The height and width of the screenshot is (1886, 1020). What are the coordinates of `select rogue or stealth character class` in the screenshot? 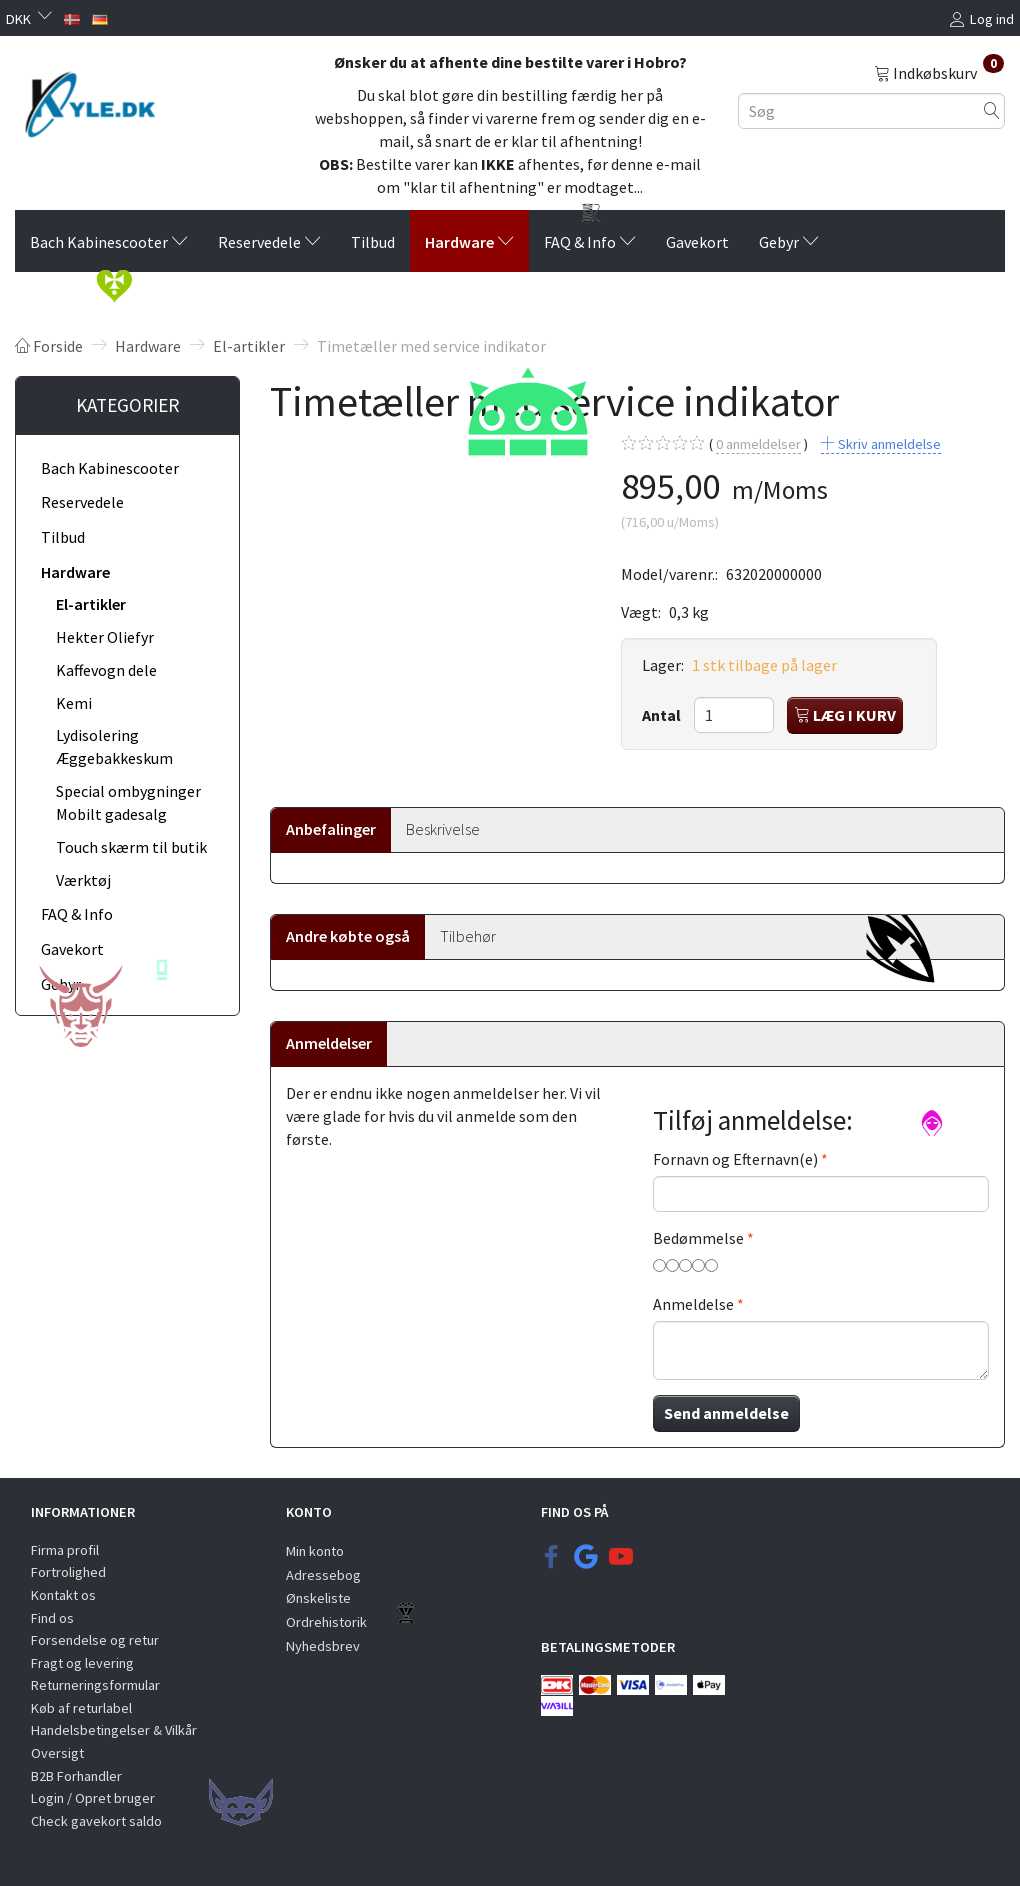 It's located at (932, 1123).